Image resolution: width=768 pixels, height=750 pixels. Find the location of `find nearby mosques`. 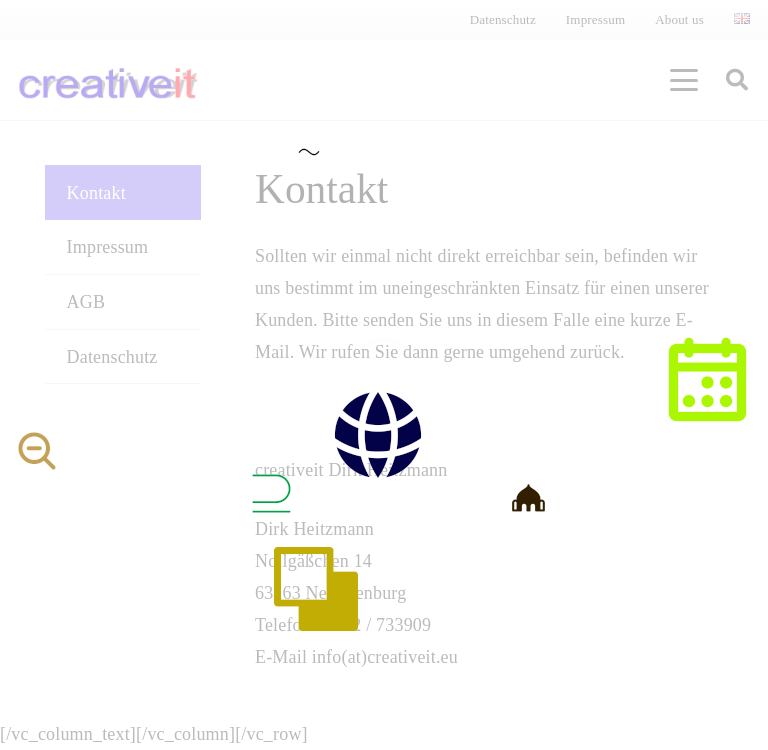

find nearby mosques is located at coordinates (528, 499).